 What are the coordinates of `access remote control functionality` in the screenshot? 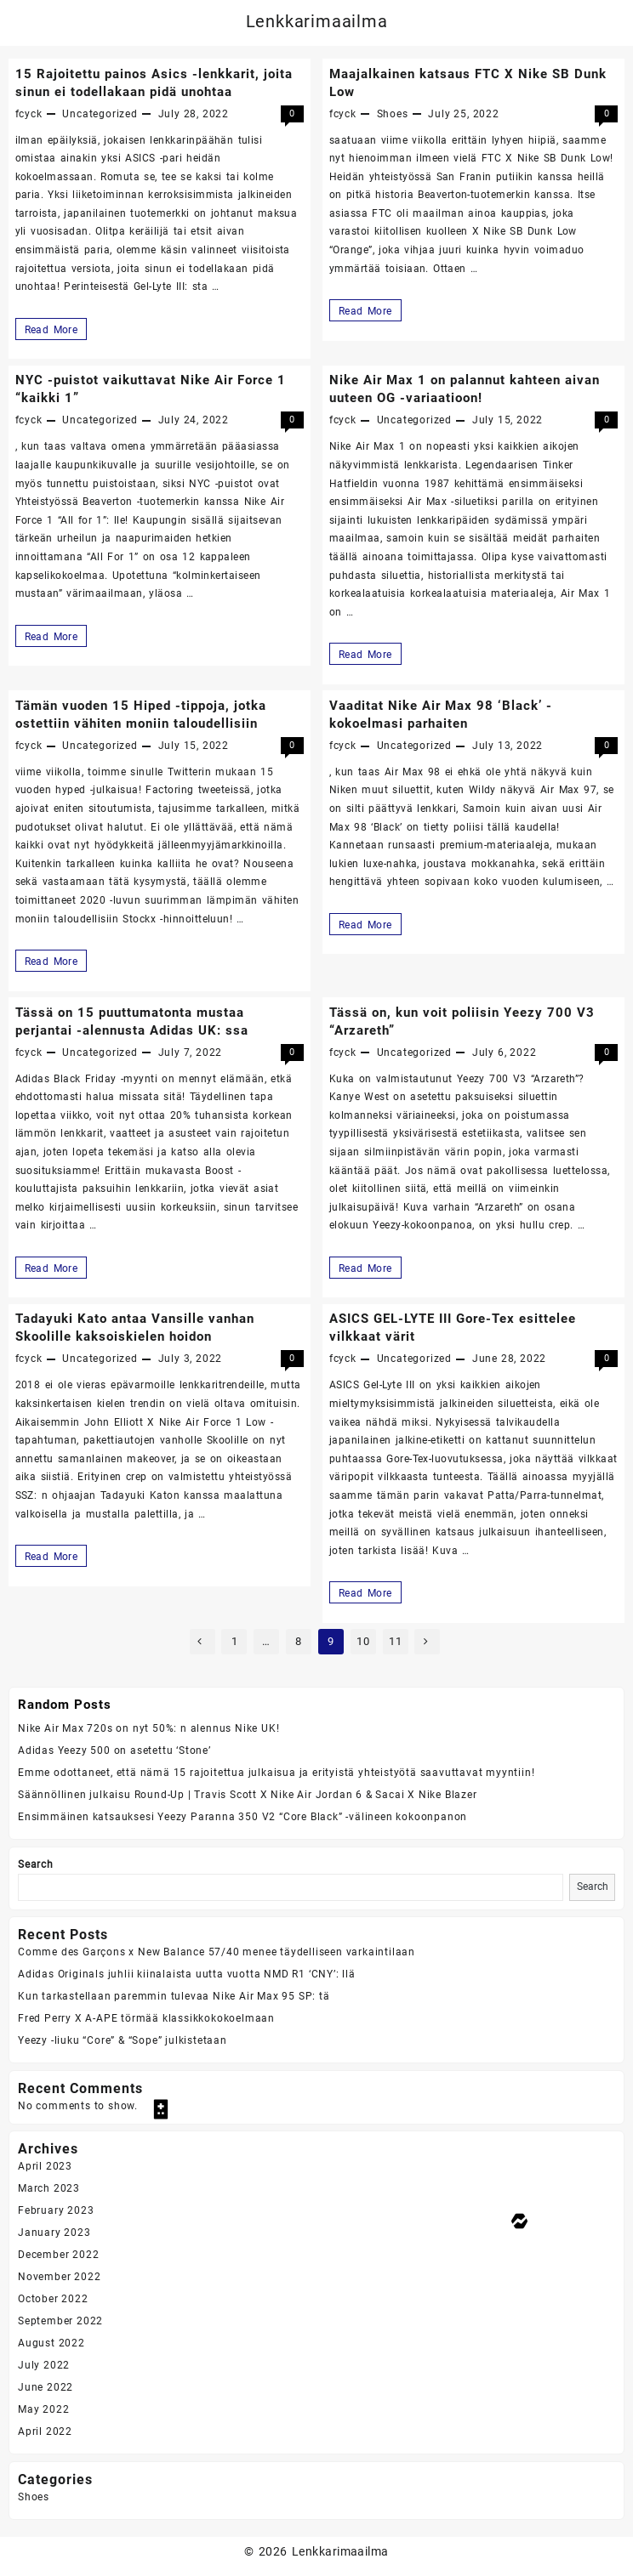 It's located at (161, 2109).